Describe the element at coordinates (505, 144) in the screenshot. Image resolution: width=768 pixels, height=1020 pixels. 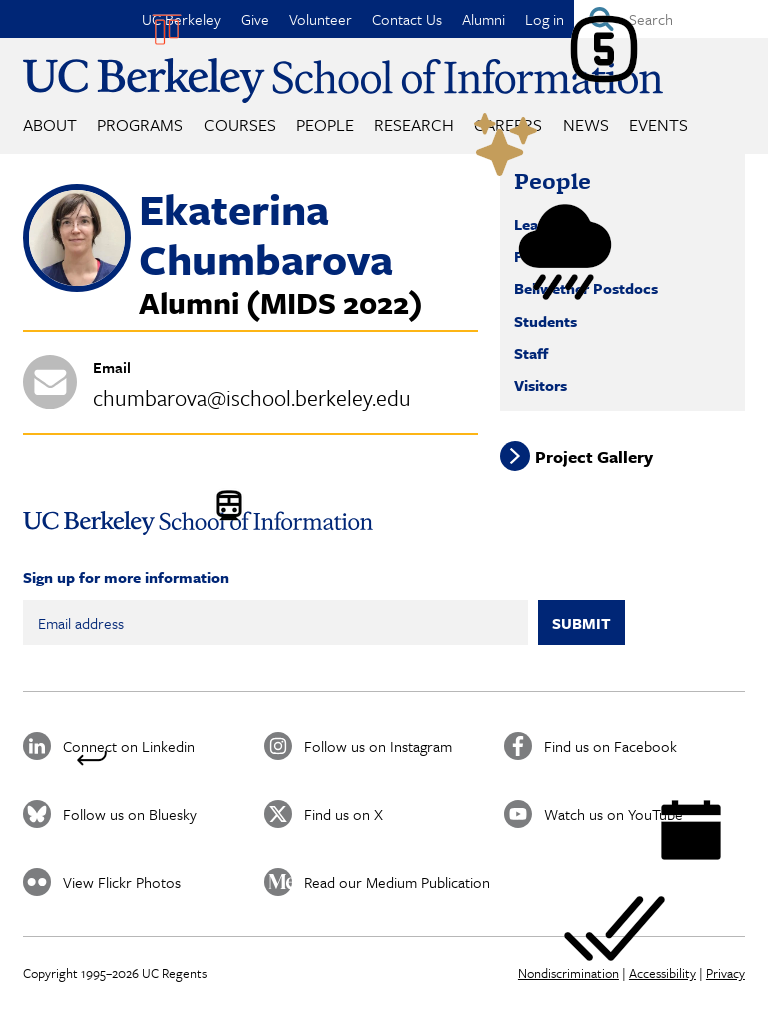
I see `indicates AI-generated or enhanced content` at that location.